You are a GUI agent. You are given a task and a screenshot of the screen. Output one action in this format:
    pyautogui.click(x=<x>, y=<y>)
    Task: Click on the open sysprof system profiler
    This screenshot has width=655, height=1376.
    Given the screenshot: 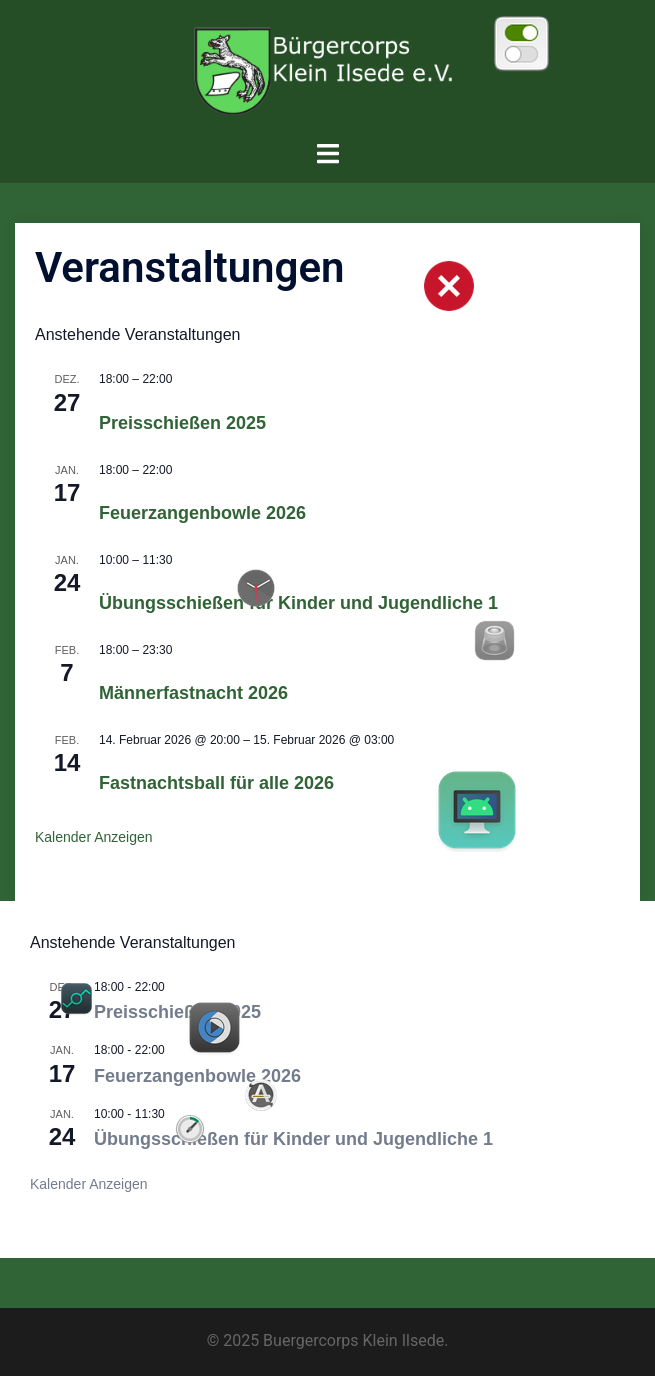 What is the action you would take?
    pyautogui.click(x=190, y=1129)
    